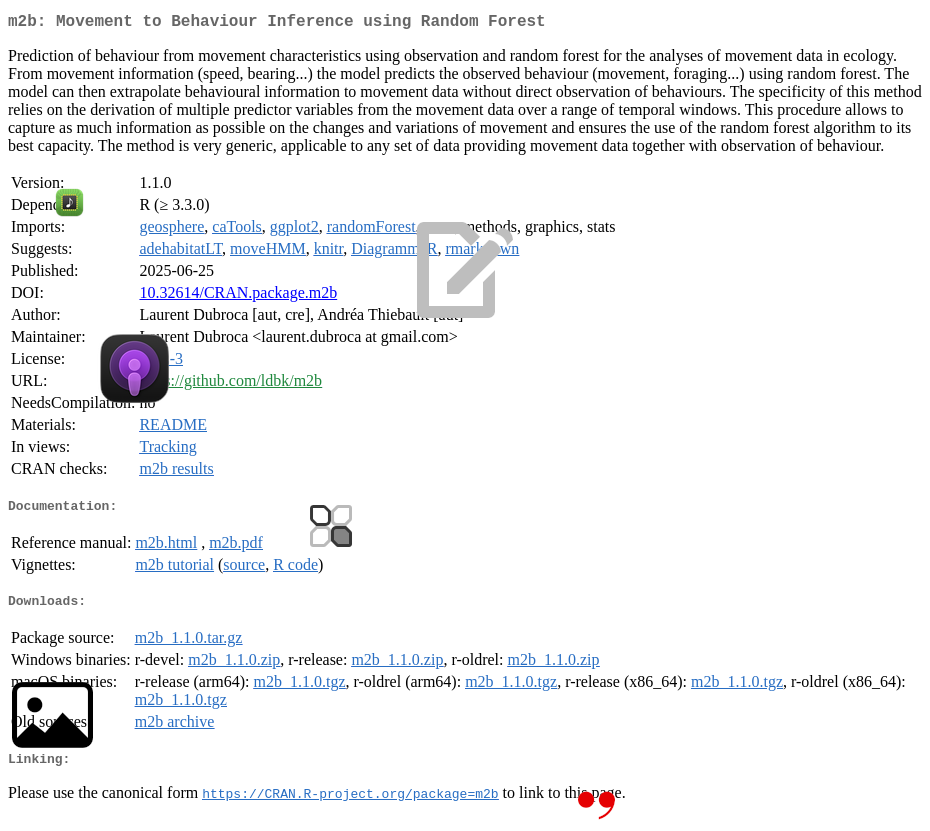 The image size is (930, 831). Describe the element at coordinates (52, 717) in the screenshot. I see `preview image or photo settings` at that location.